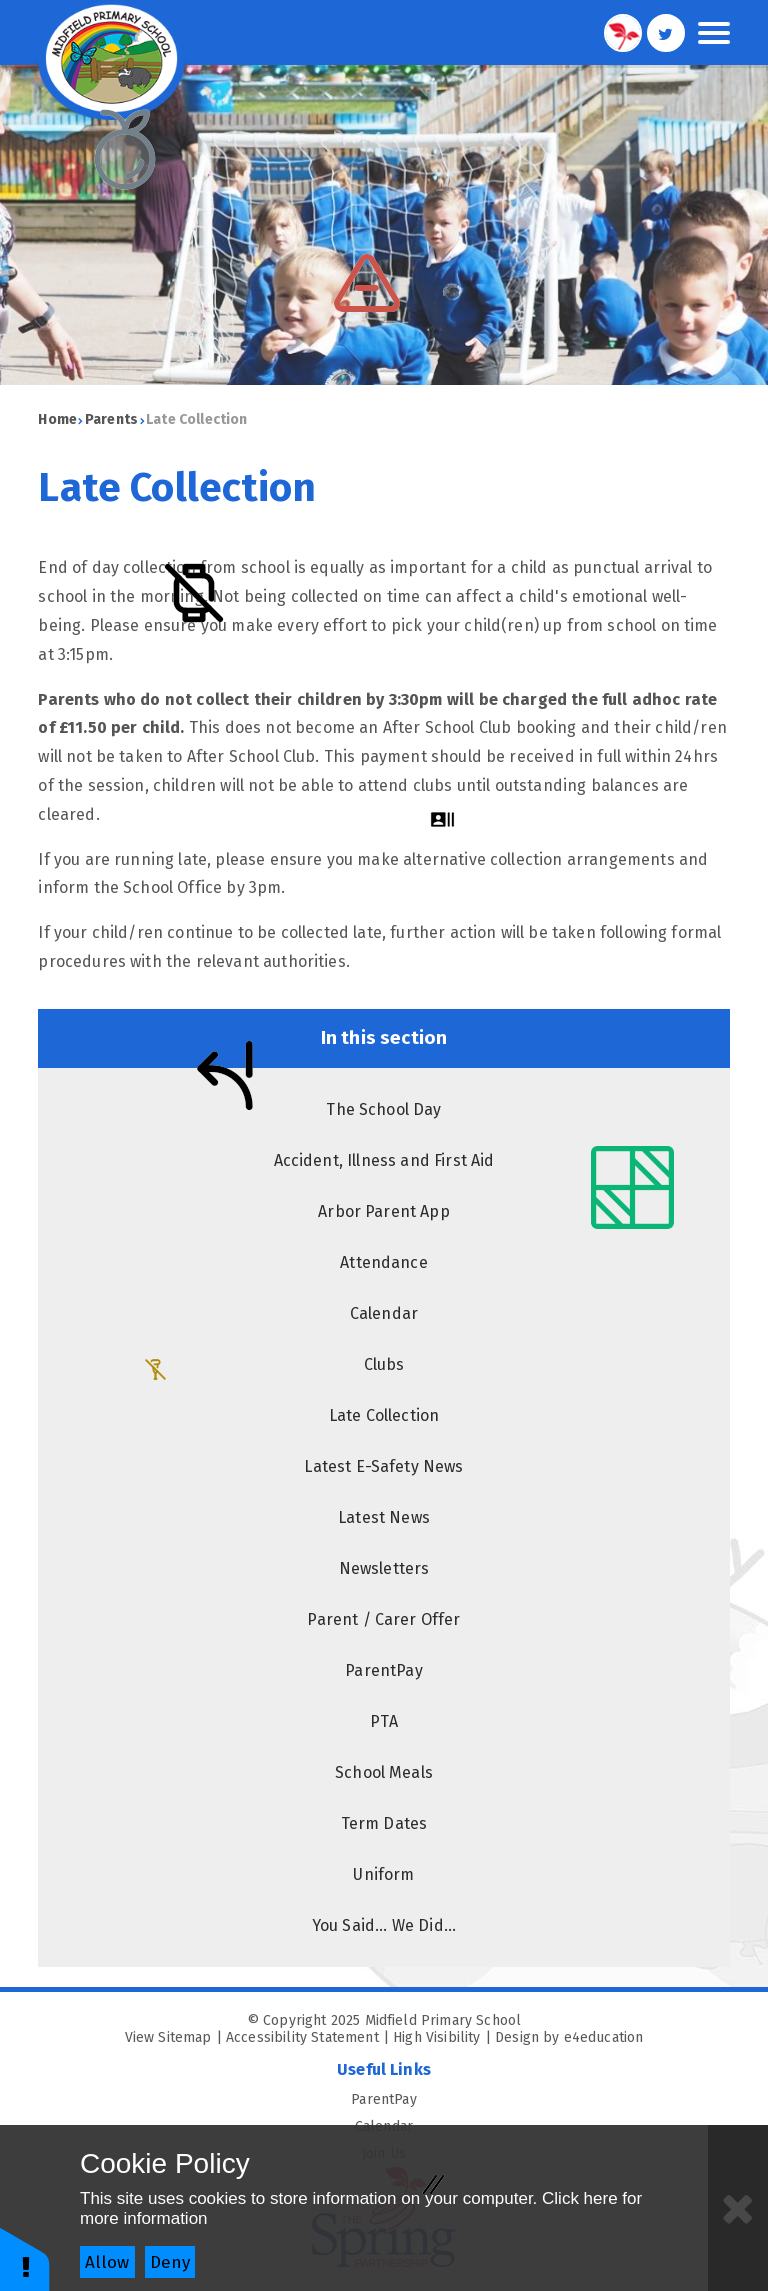 The height and width of the screenshot is (2291, 768). What do you see at coordinates (367, 285) in the screenshot?
I see `reduce warning level or priority` at bounding box center [367, 285].